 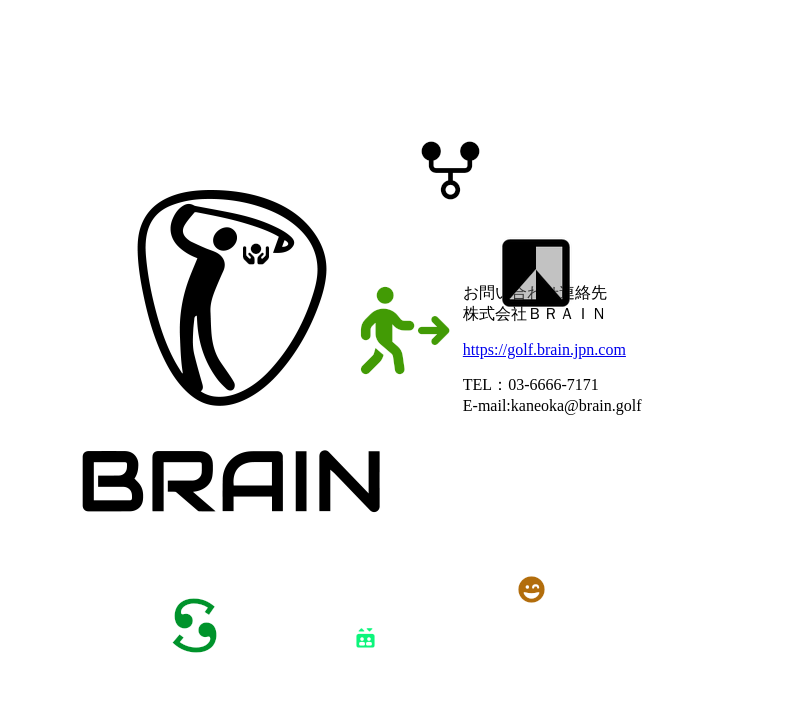 I want to click on open Scribd app, so click(x=194, y=625).